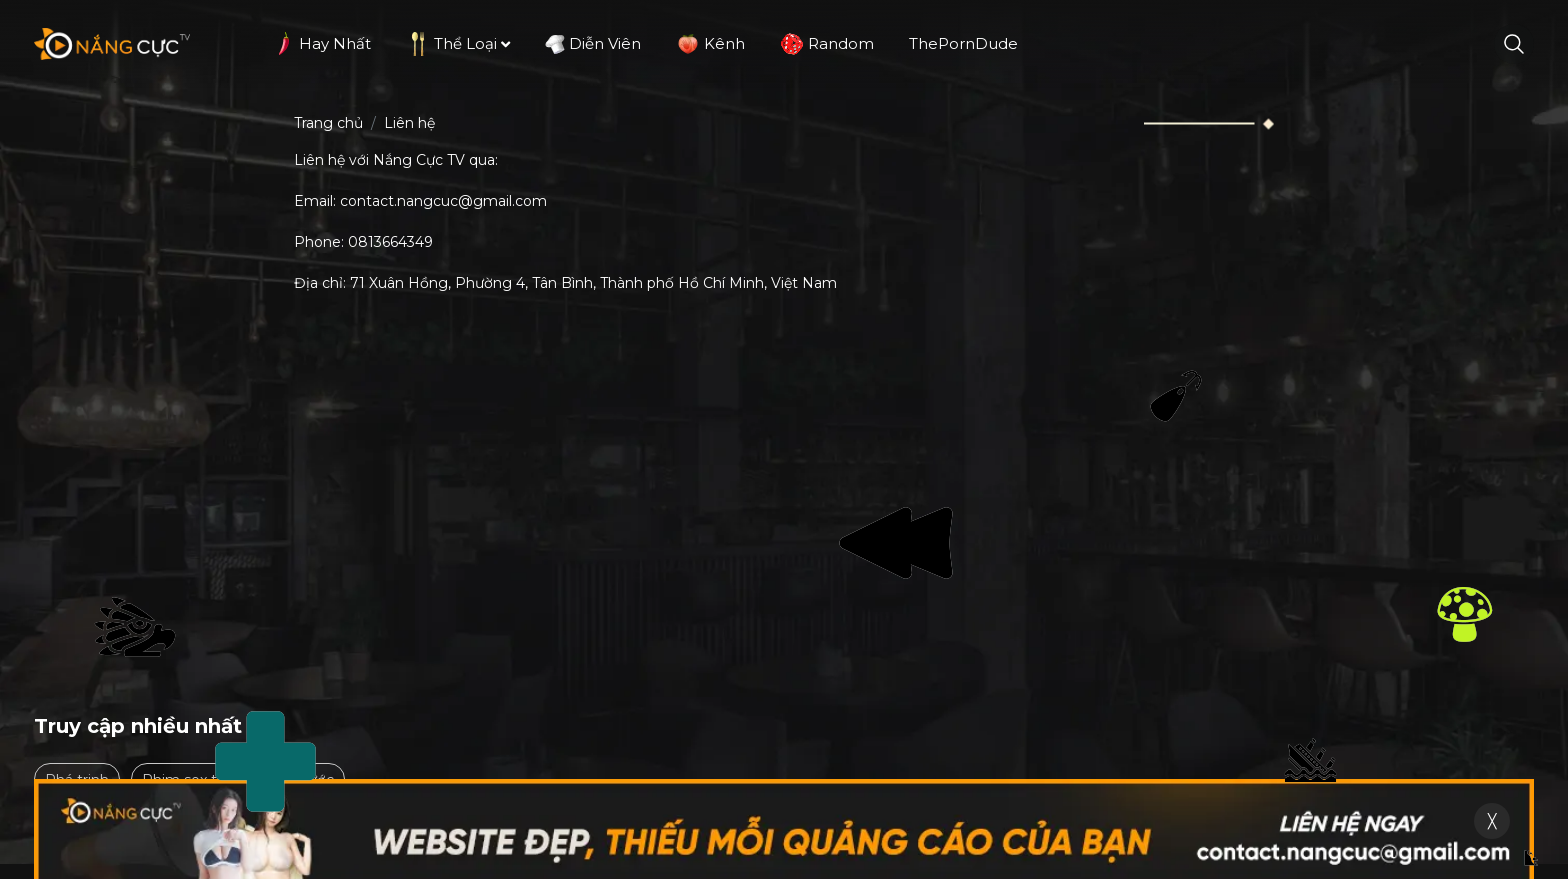 The image size is (1568, 879). What do you see at coordinates (1310, 756) in the screenshot?
I see `indicates game over or failure state` at bounding box center [1310, 756].